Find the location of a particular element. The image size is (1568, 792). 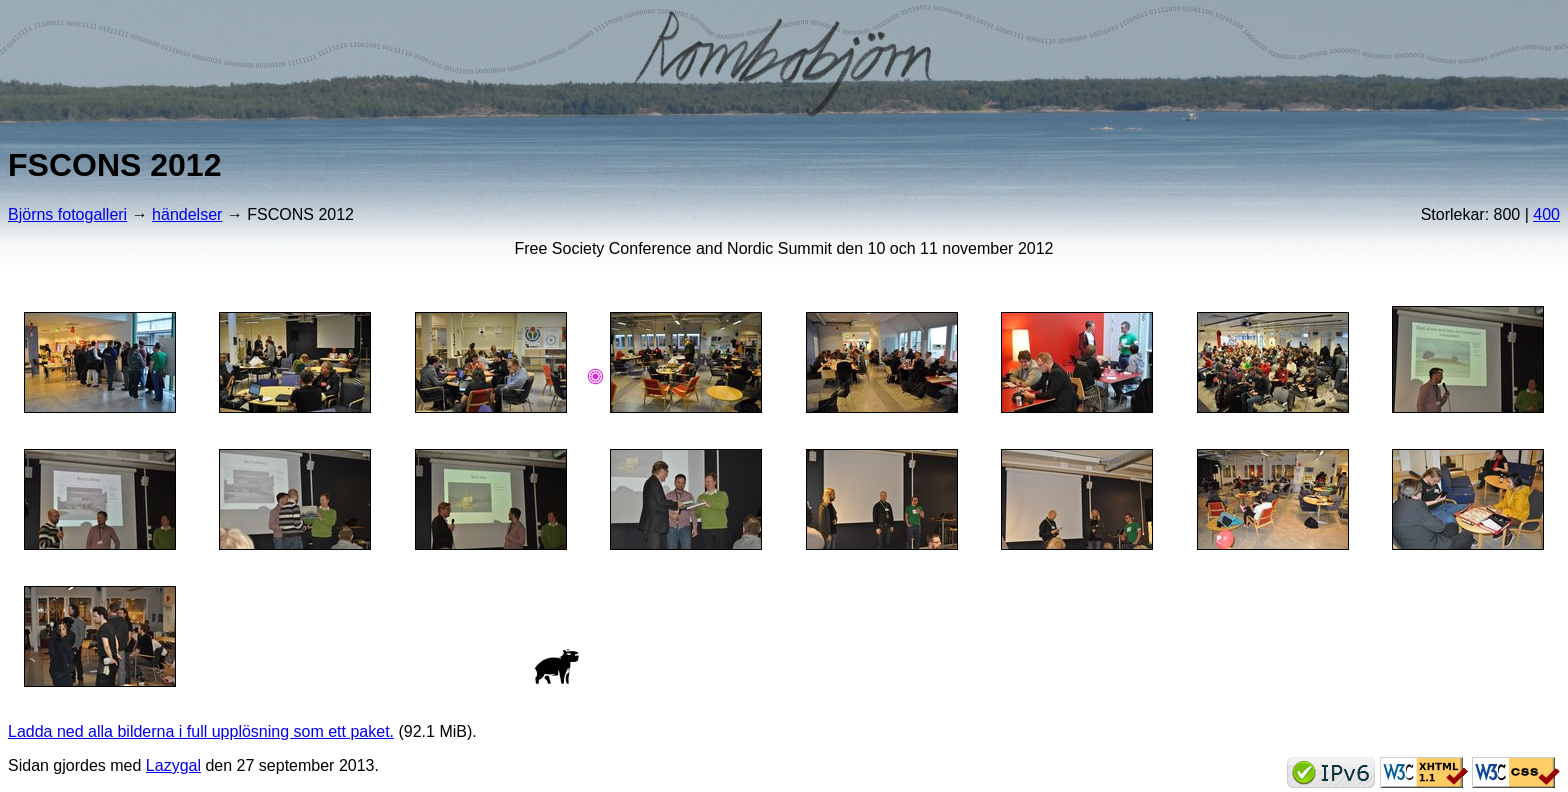

rotary dial or vintage phone interface is located at coordinates (595, 376).